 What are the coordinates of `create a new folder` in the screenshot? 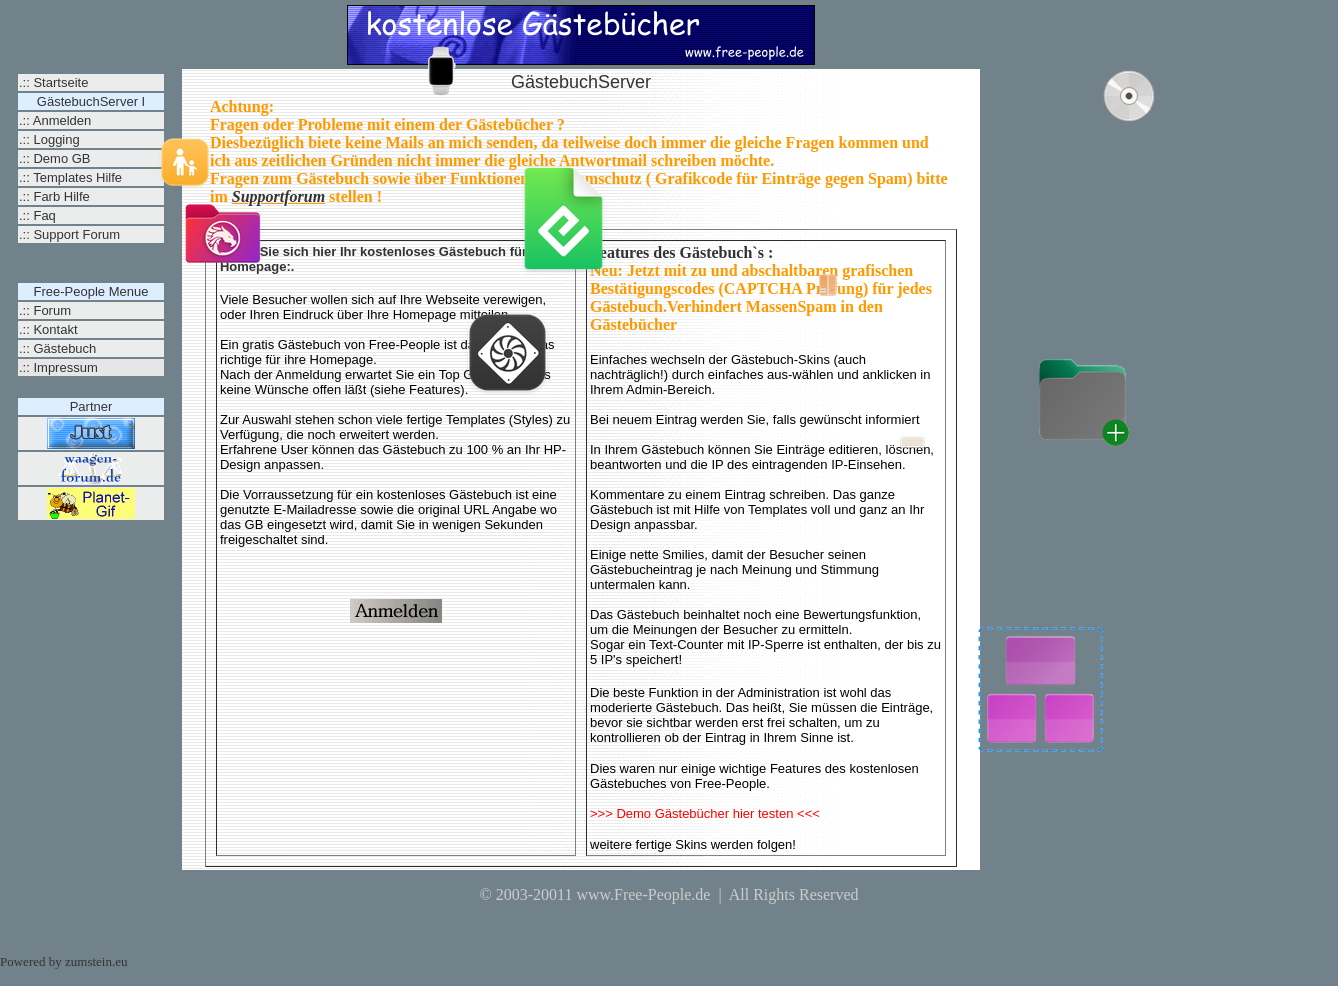 It's located at (1082, 399).